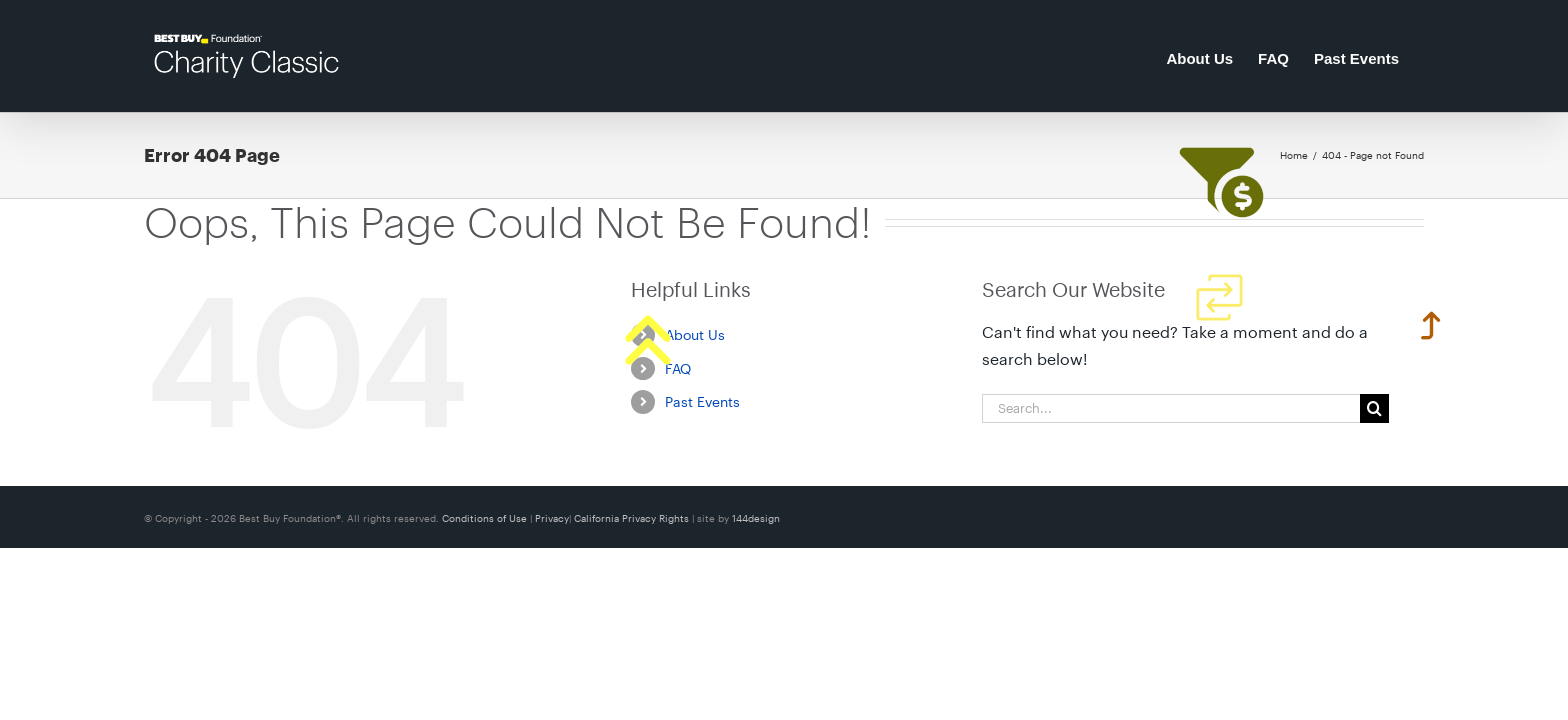 The image size is (1568, 720). Describe the element at coordinates (1219, 297) in the screenshot. I see `swap or exchange items` at that location.